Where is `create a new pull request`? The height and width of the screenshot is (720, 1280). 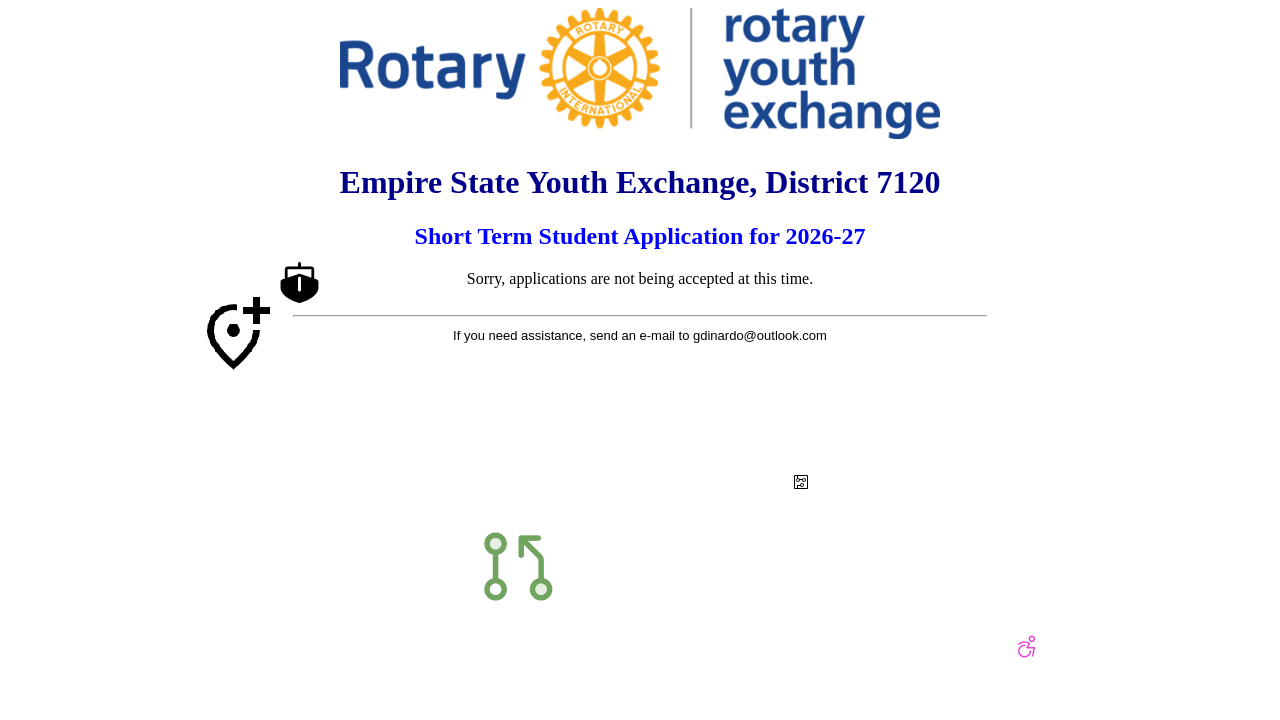 create a new pull request is located at coordinates (515, 566).